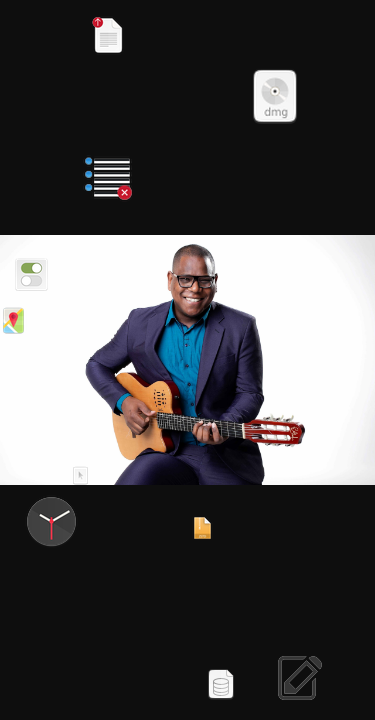 The width and height of the screenshot is (375, 720). Describe the element at coordinates (80, 475) in the screenshot. I see `cursor image file type` at that location.